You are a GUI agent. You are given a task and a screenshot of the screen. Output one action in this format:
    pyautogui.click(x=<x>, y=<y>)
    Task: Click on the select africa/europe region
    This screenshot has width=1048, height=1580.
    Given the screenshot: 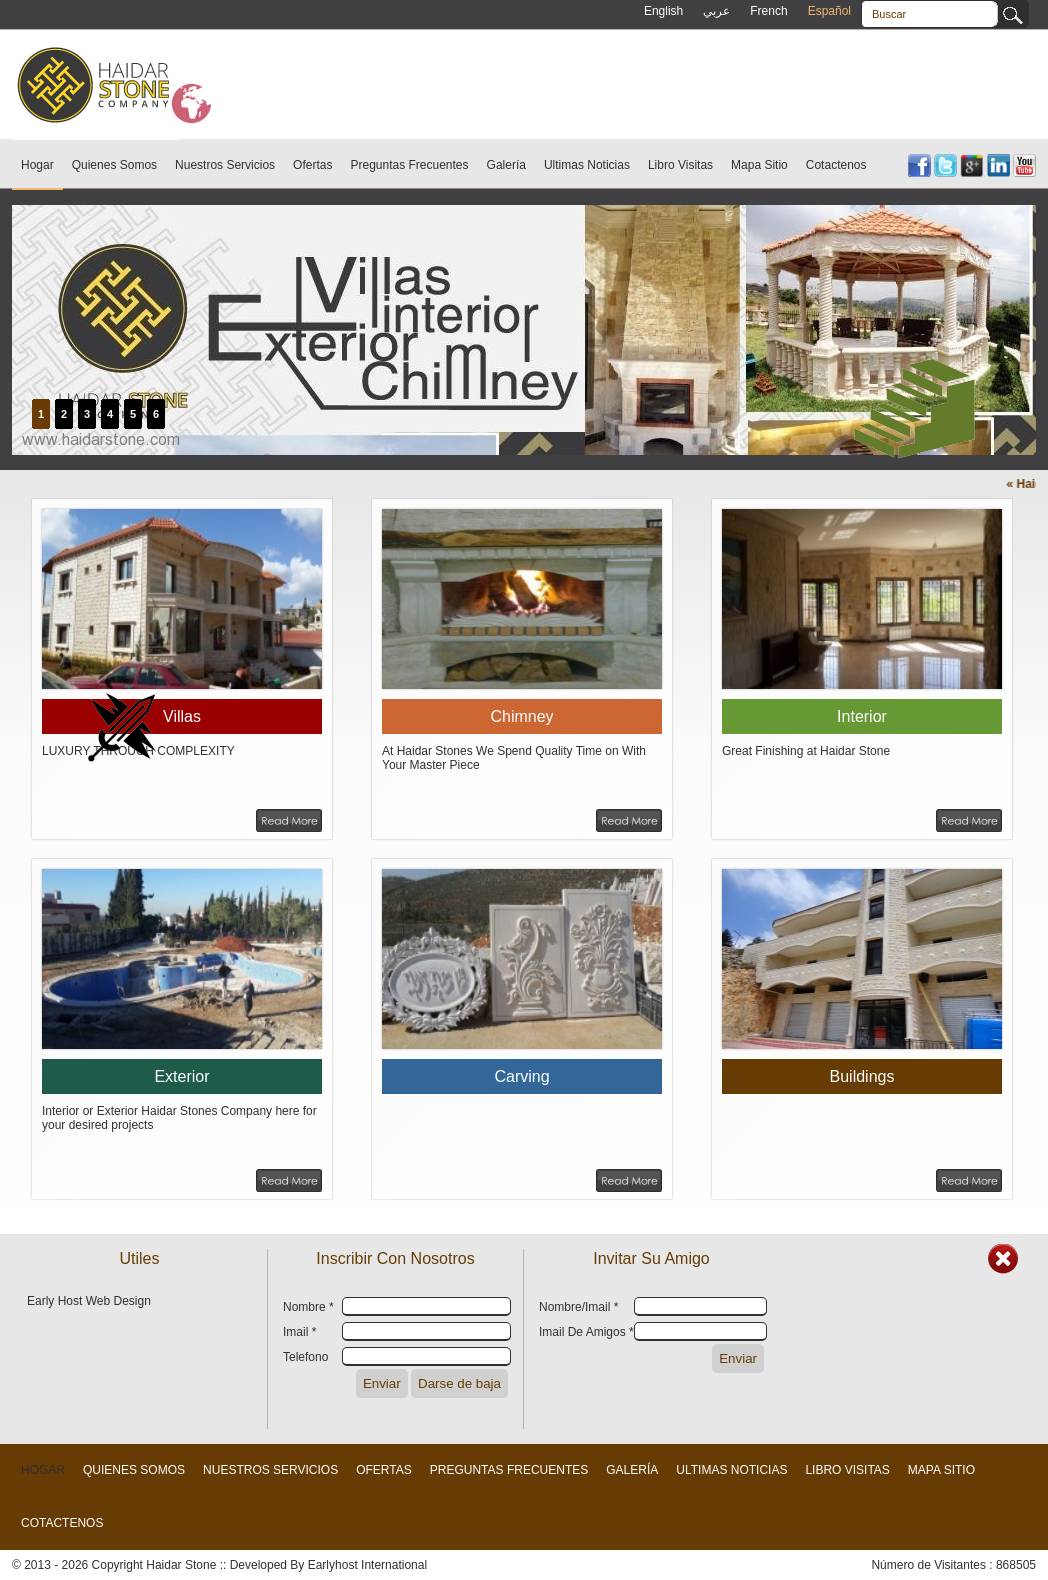 What is the action you would take?
    pyautogui.click(x=191, y=103)
    